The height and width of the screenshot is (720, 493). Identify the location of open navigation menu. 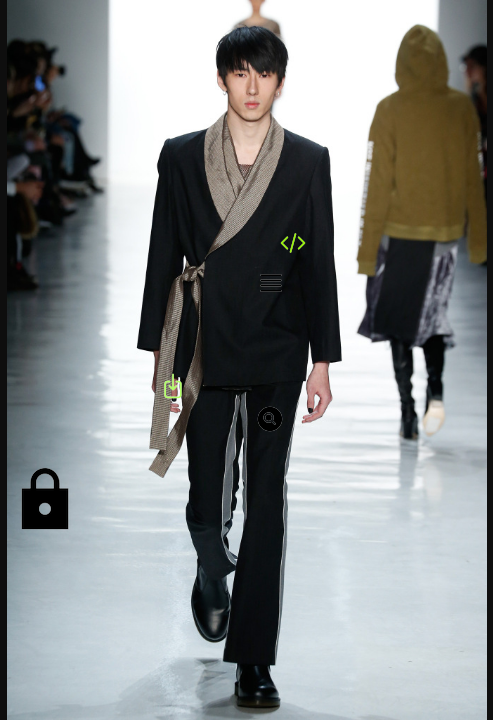
(271, 283).